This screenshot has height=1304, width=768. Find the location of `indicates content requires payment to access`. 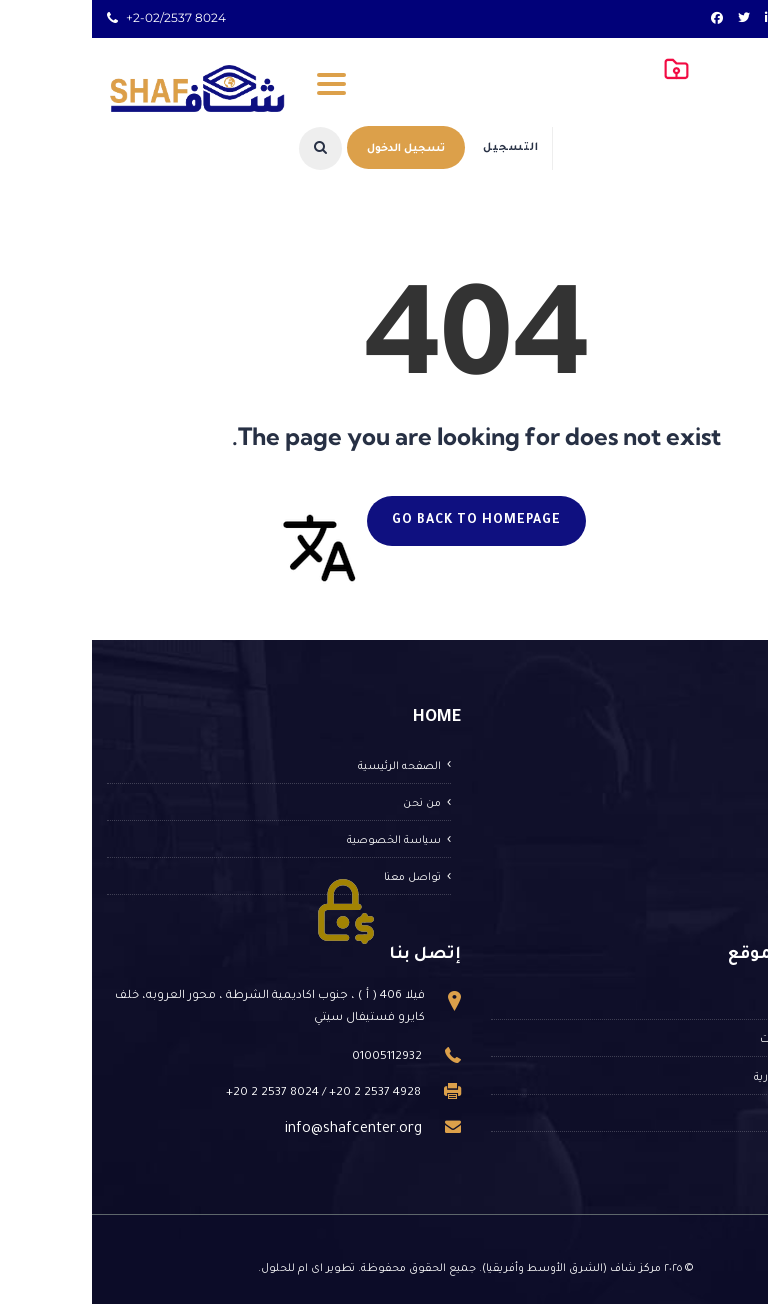

indicates content requires payment to access is located at coordinates (343, 910).